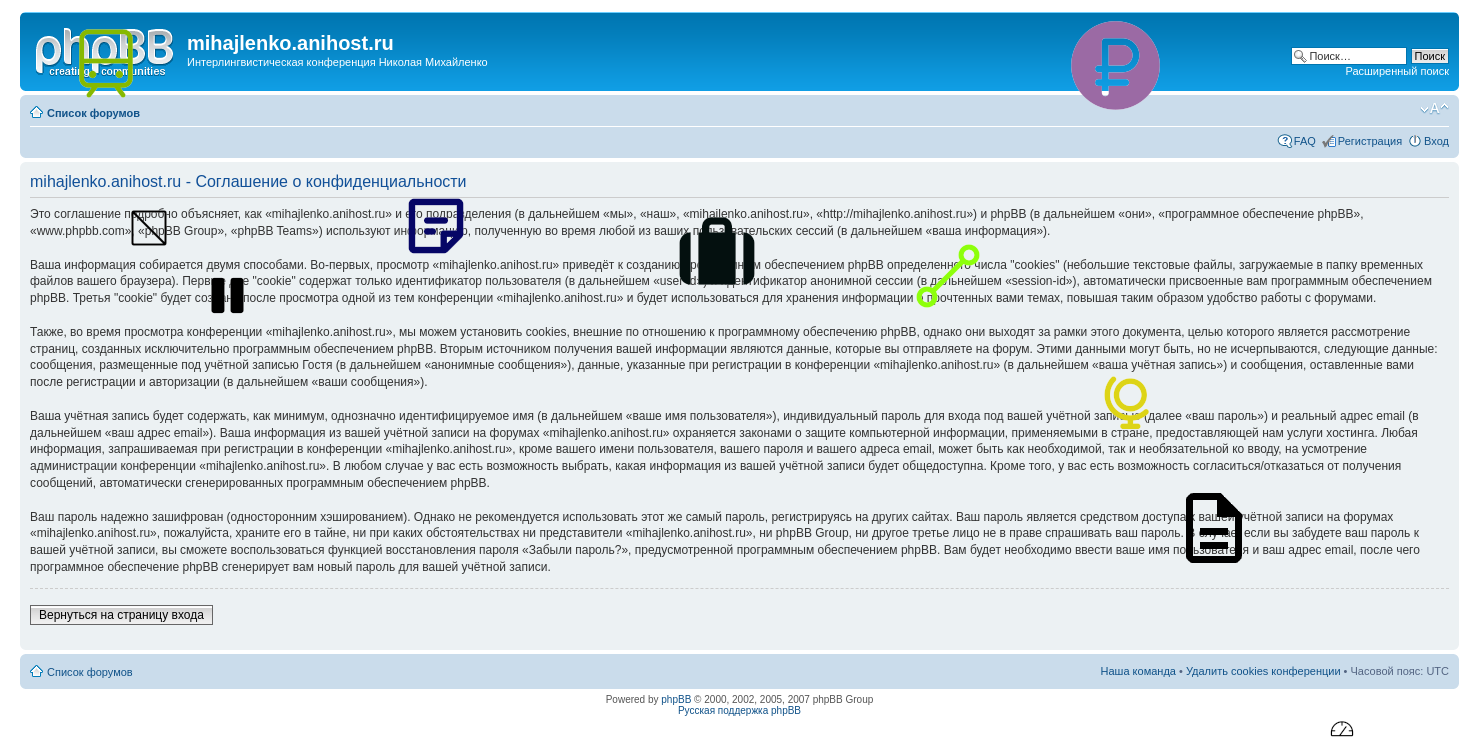 The image size is (1479, 744). Describe the element at coordinates (227, 295) in the screenshot. I see `pause media playback` at that location.